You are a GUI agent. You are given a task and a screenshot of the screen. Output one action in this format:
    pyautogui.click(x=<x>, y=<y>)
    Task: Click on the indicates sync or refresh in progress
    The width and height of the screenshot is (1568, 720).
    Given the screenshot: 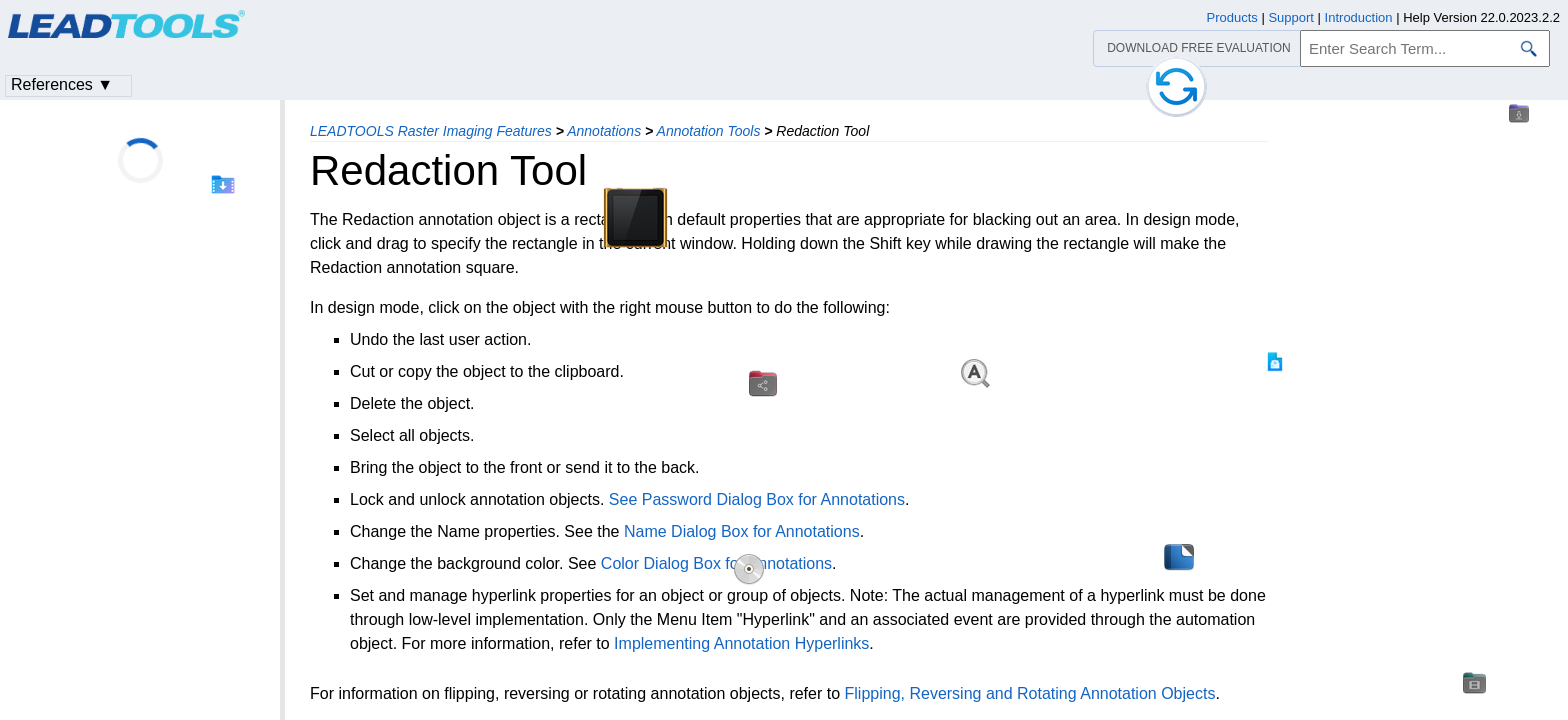 What is the action you would take?
    pyautogui.click(x=1176, y=86)
    